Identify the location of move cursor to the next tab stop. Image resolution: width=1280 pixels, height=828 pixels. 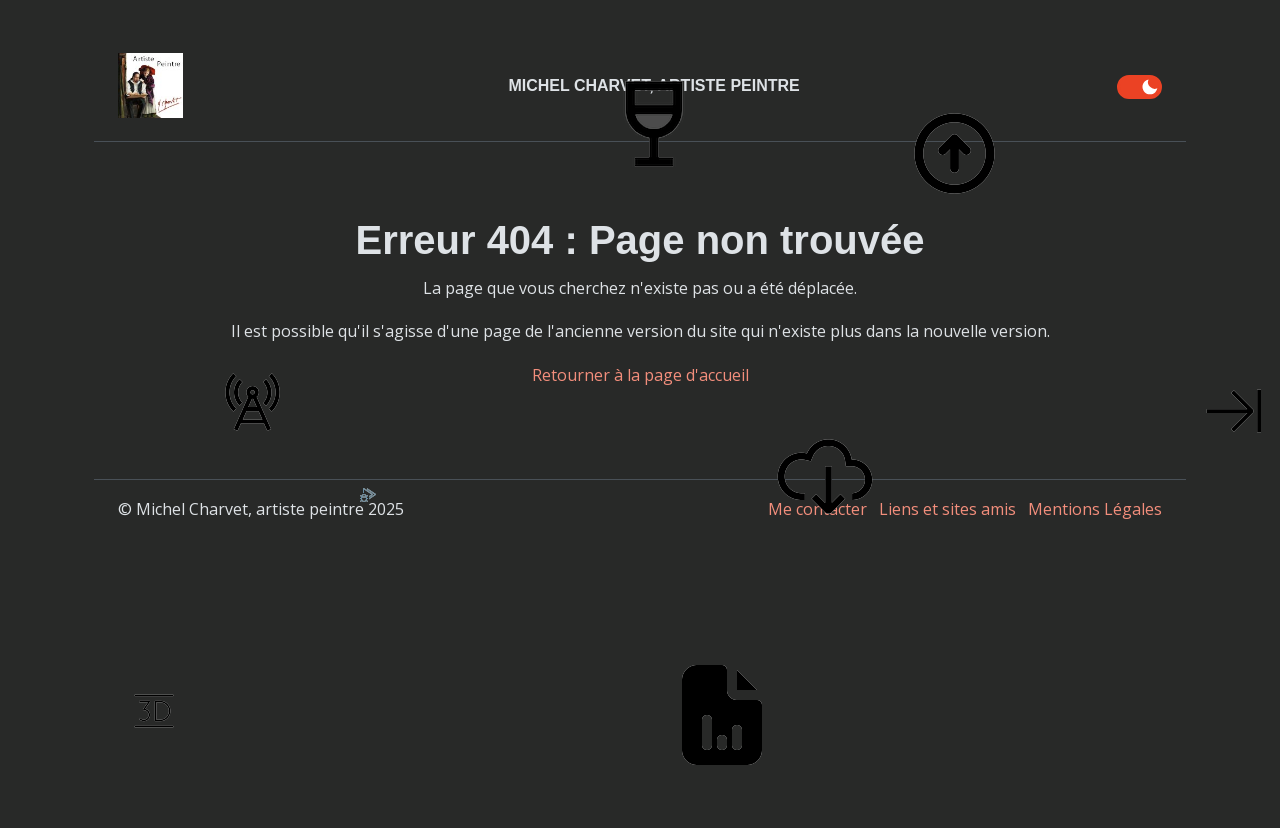
(1230, 409).